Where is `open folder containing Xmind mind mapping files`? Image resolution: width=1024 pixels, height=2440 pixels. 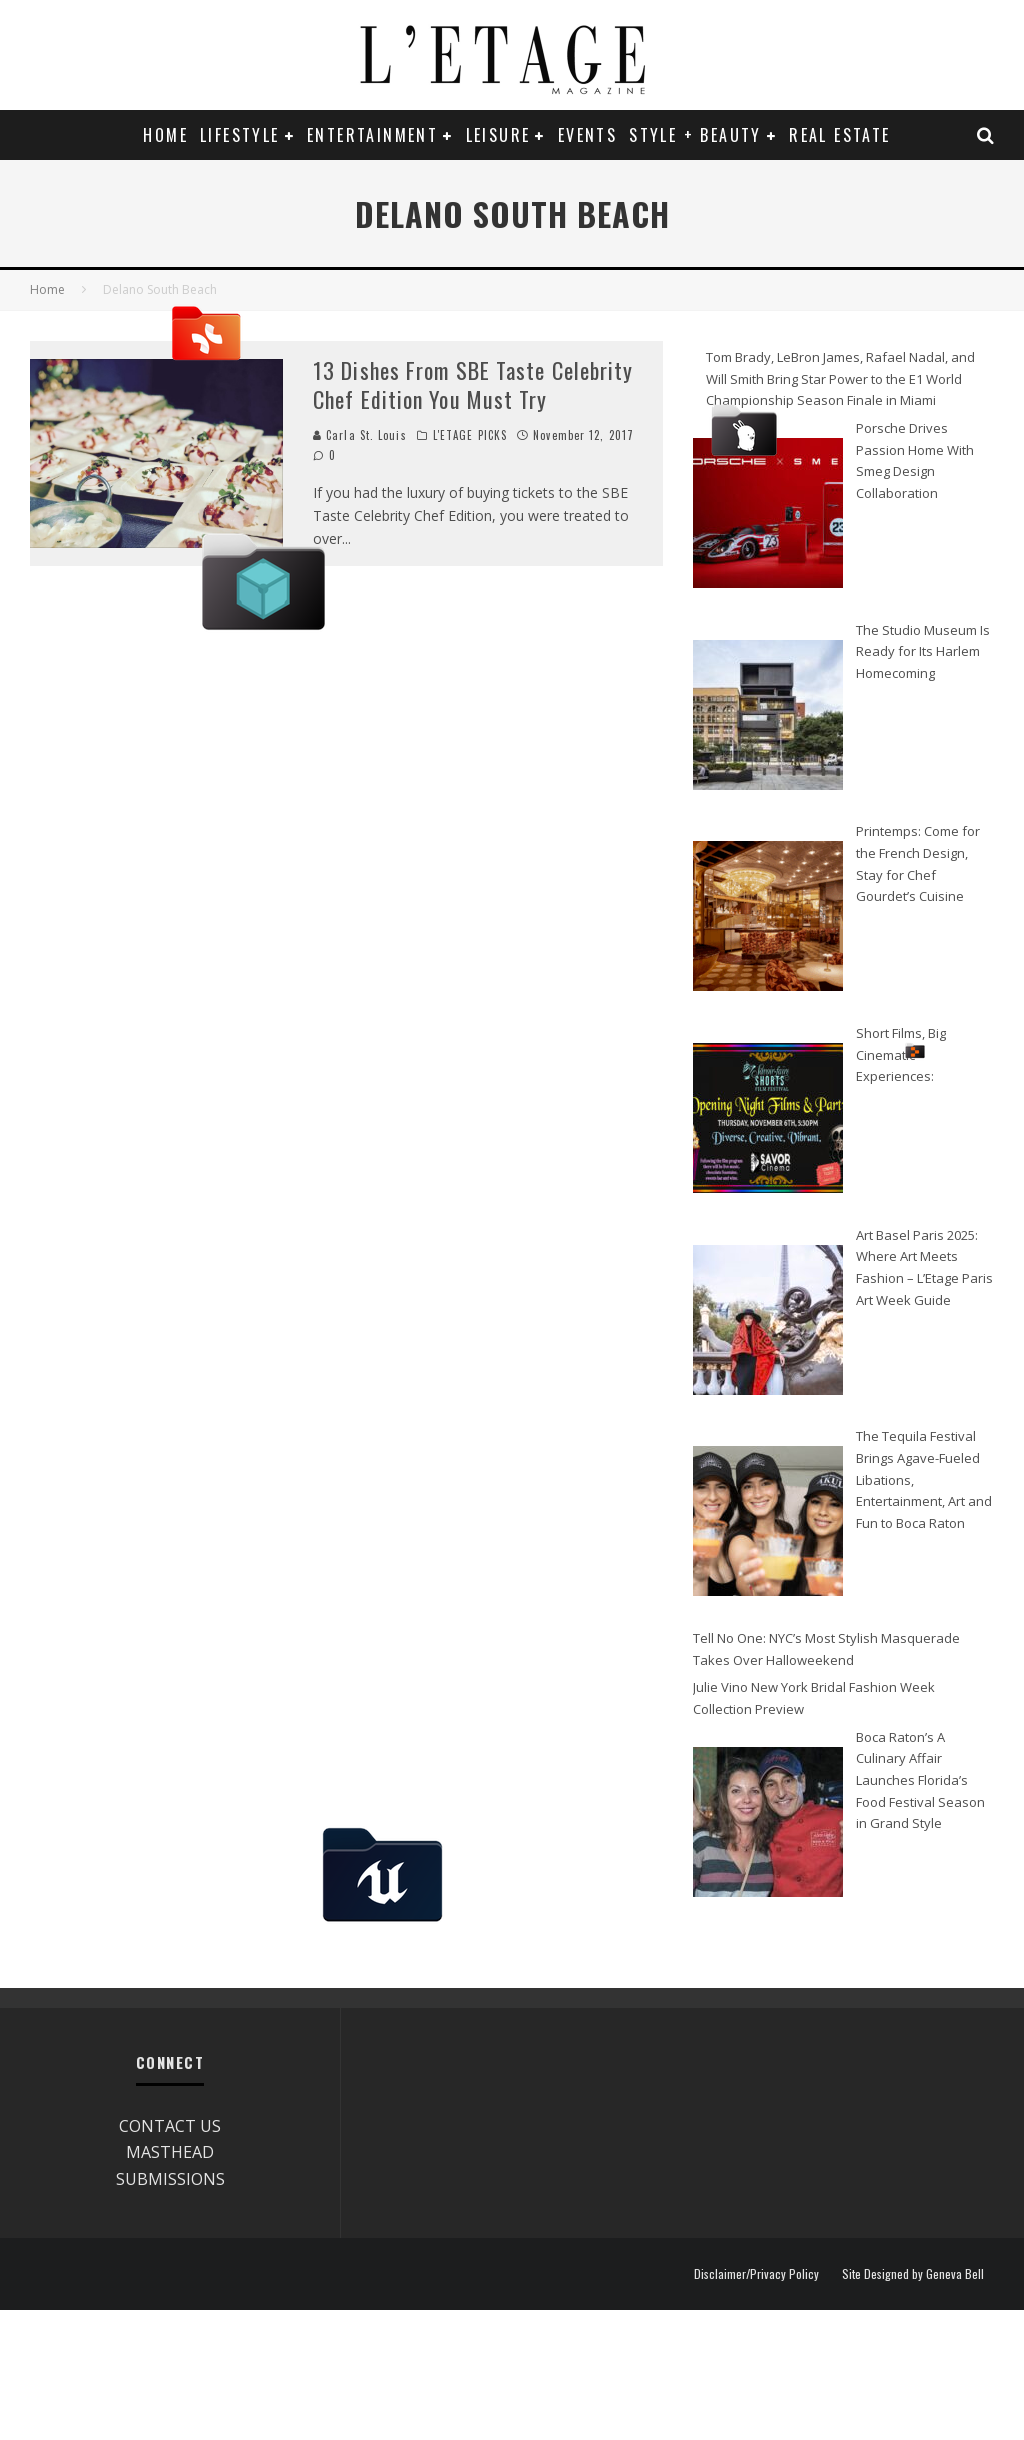
open folder containing Xmind mind mapping files is located at coordinates (206, 335).